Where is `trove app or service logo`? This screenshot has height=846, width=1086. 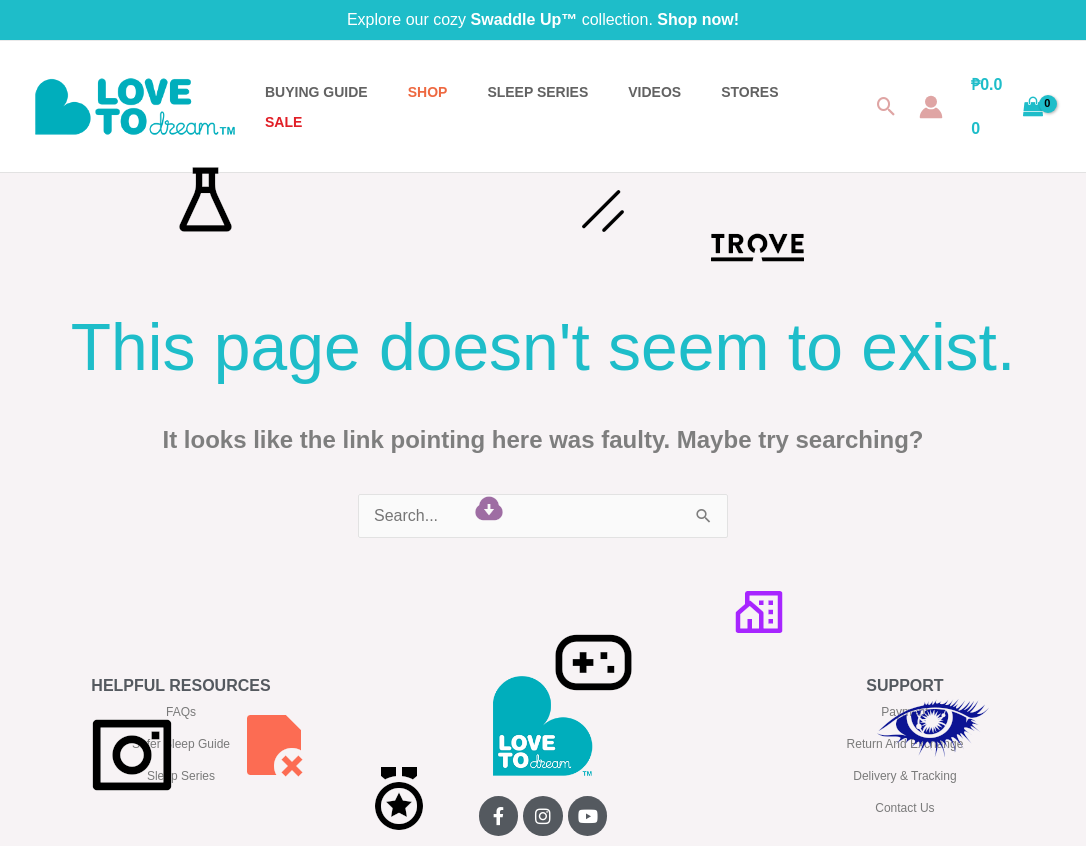 trove app or service logo is located at coordinates (757, 247).